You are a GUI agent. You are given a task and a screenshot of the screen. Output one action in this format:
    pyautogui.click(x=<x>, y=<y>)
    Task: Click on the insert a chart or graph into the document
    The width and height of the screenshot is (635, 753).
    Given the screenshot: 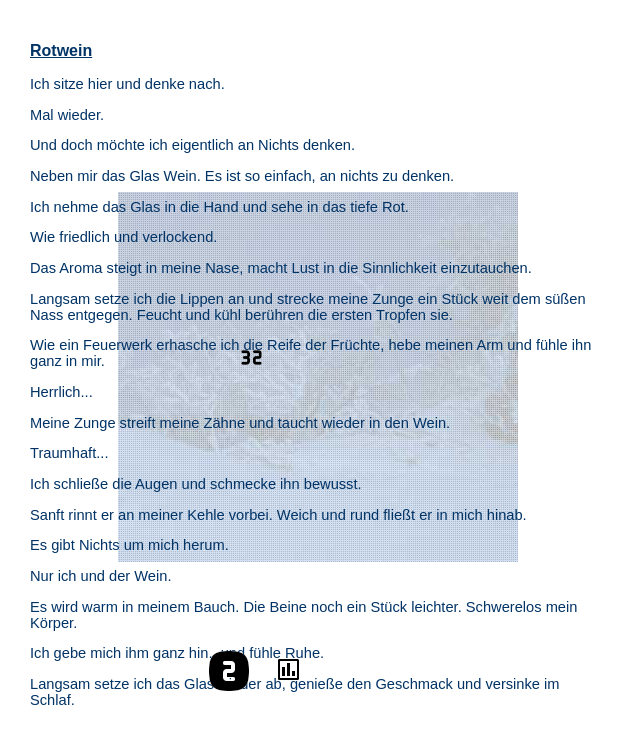 What is the action you would take?
    pyautogui.click(x=288, y=669)
    